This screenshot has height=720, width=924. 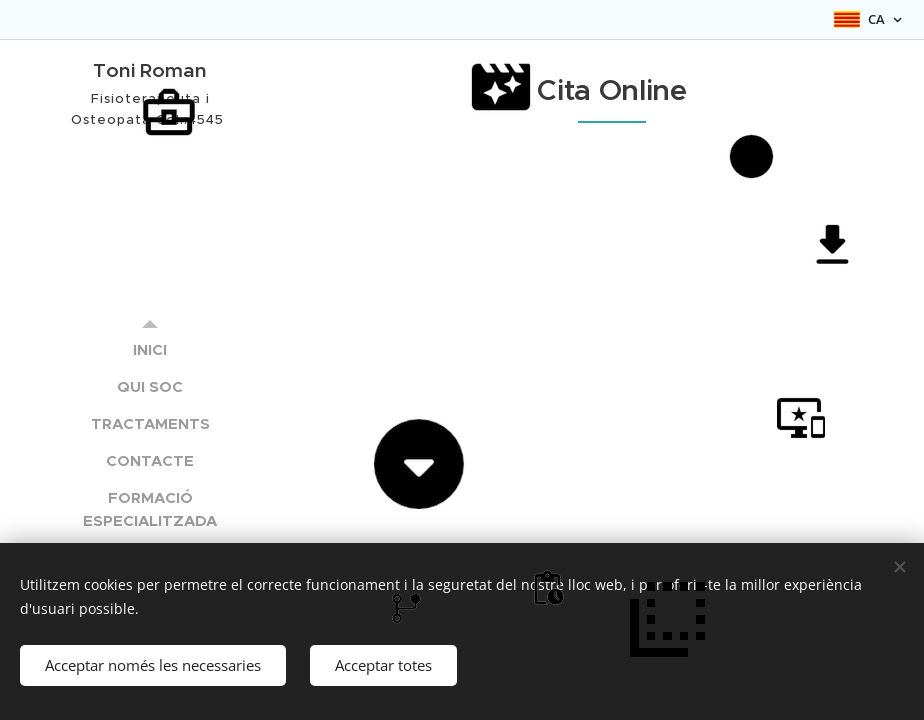 What do you see at coordinates (547, 588) in the screenshot?
I see `view tasks awaiting completion` at bounding box center [547, 588].